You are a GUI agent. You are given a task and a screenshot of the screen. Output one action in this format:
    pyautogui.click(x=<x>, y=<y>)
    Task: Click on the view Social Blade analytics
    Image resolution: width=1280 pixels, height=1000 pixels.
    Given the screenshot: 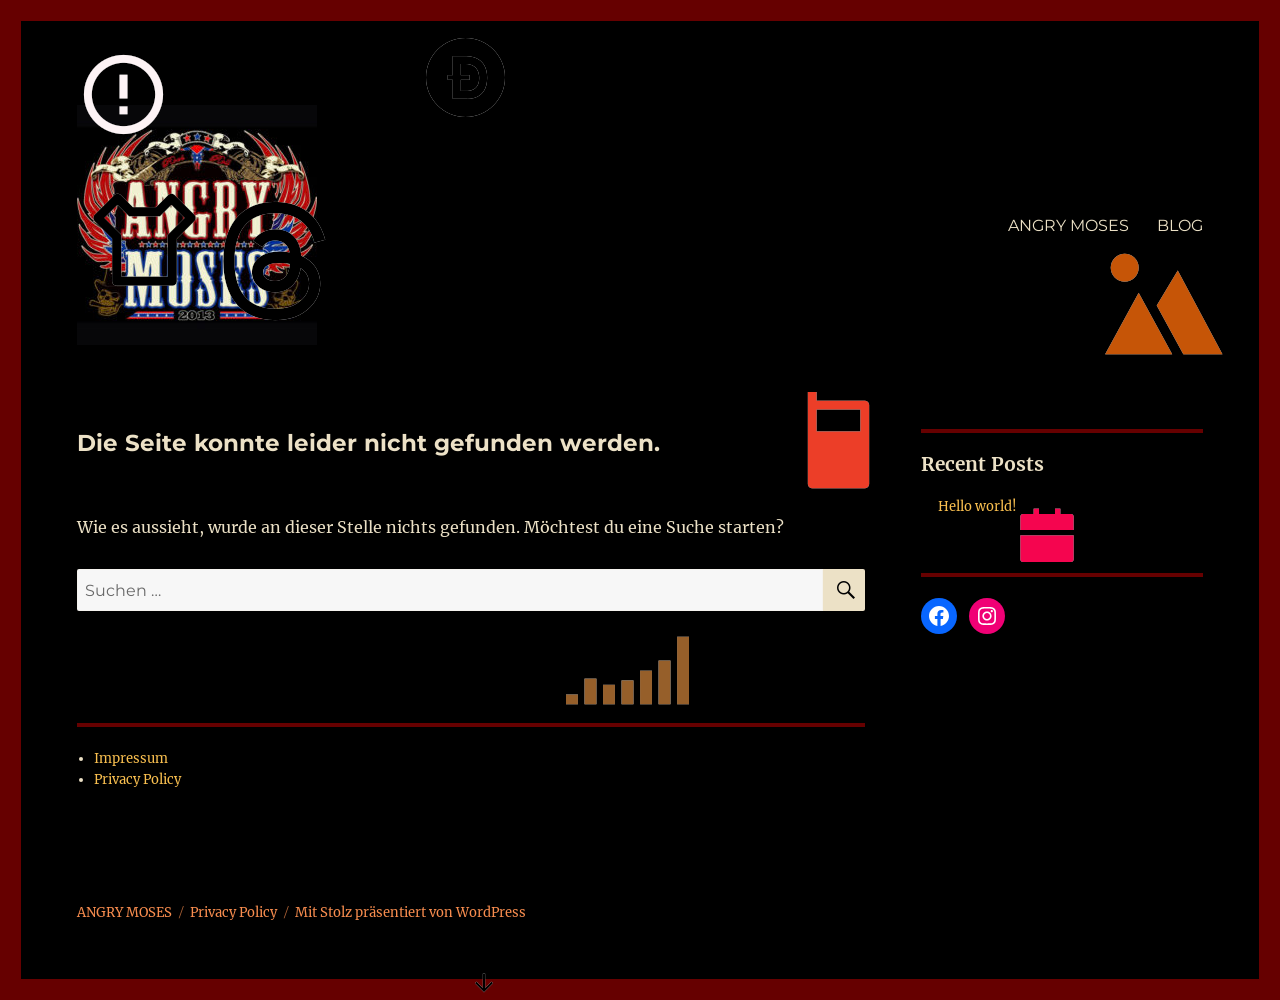 What is the action you would take?
    pyautogui.click(x=627, y=670)
    